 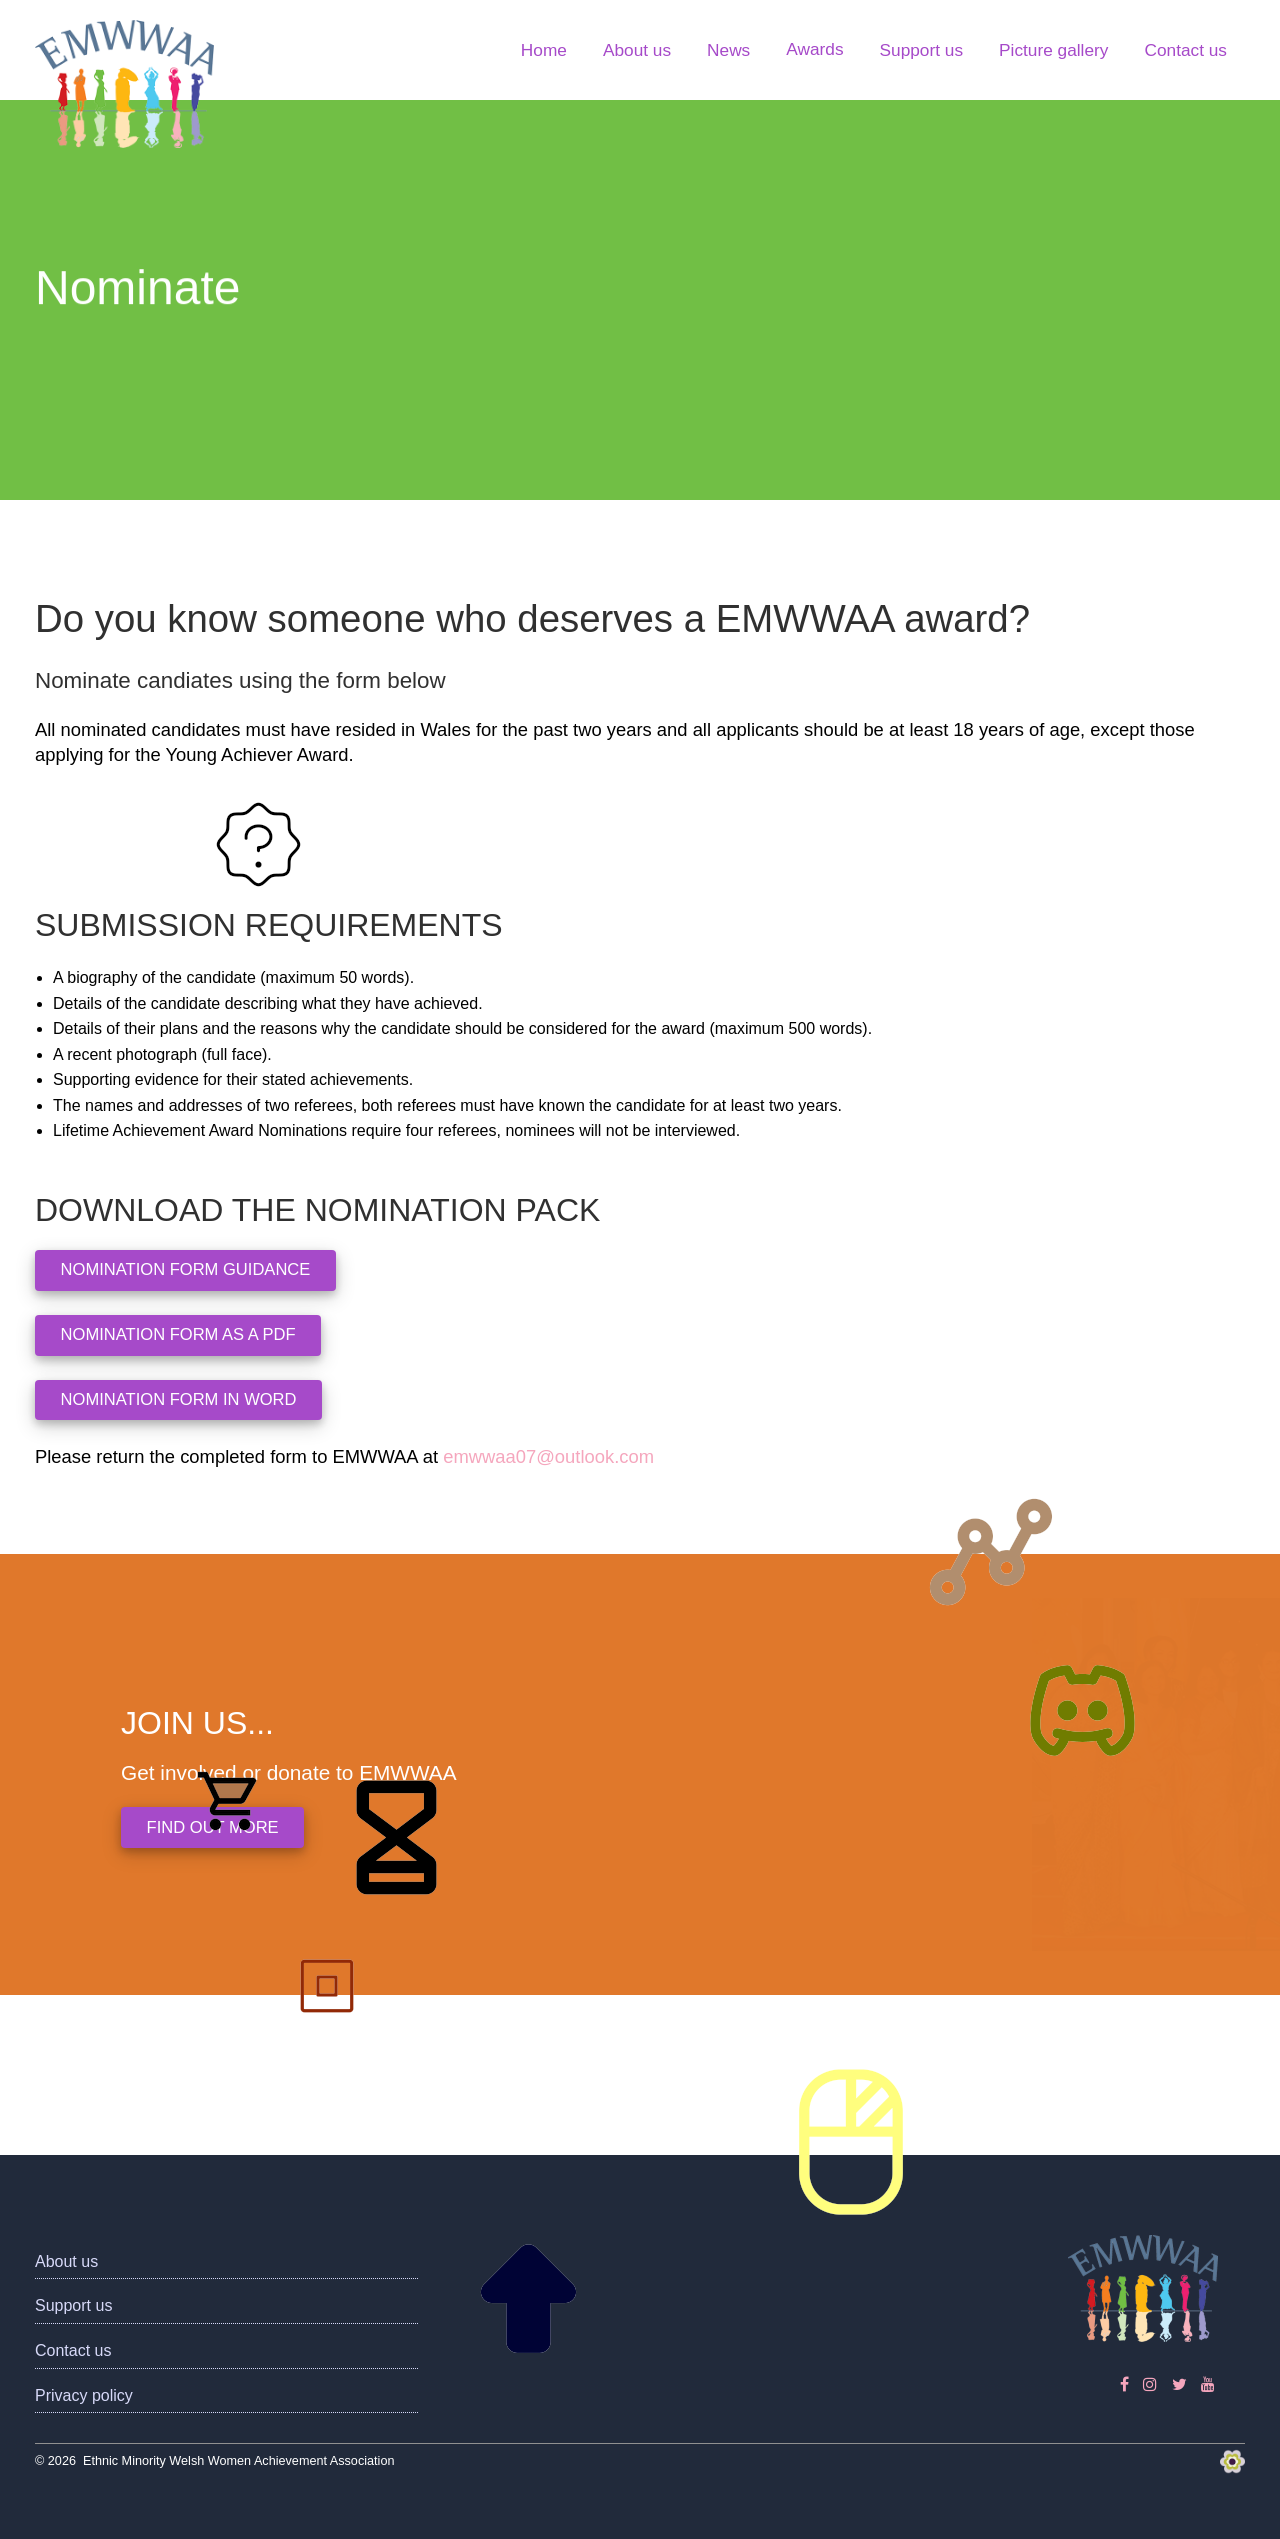 I want to click on access help or FAQ section, so click(x=258, y=844).